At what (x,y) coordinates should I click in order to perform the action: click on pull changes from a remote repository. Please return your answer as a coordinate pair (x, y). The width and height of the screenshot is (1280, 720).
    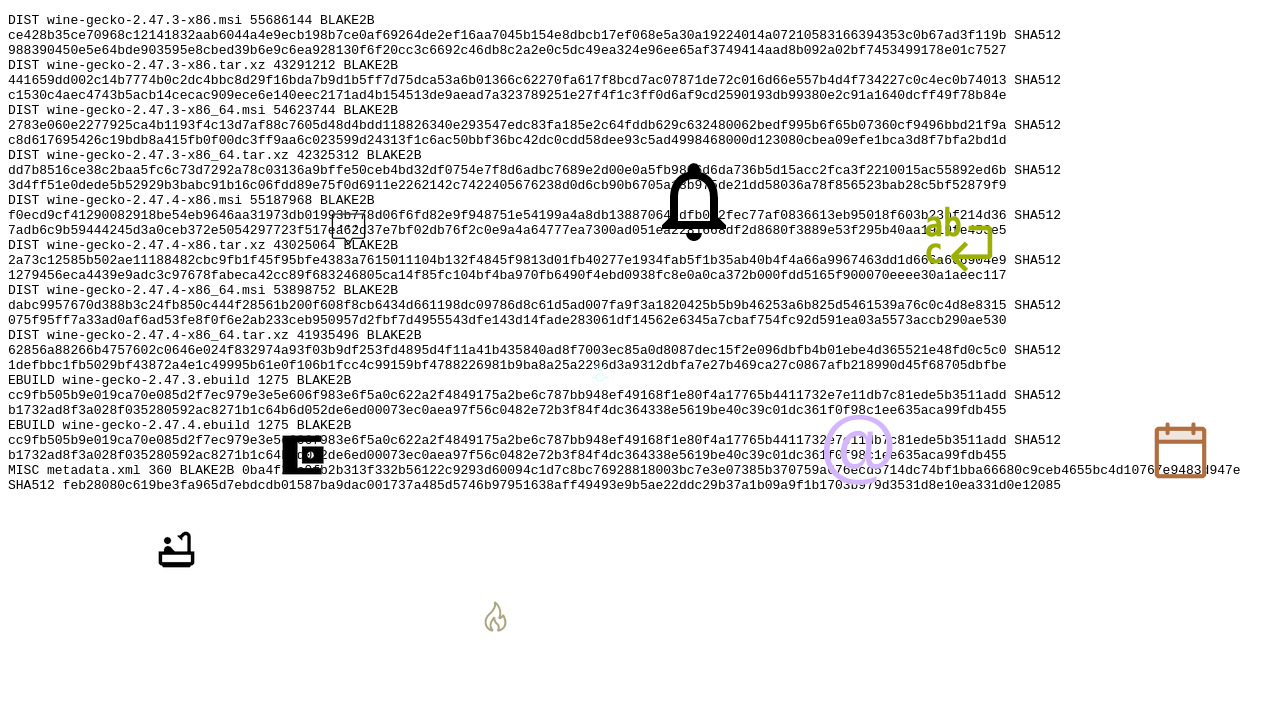
    Looking at the image, I should click on (599, 371).